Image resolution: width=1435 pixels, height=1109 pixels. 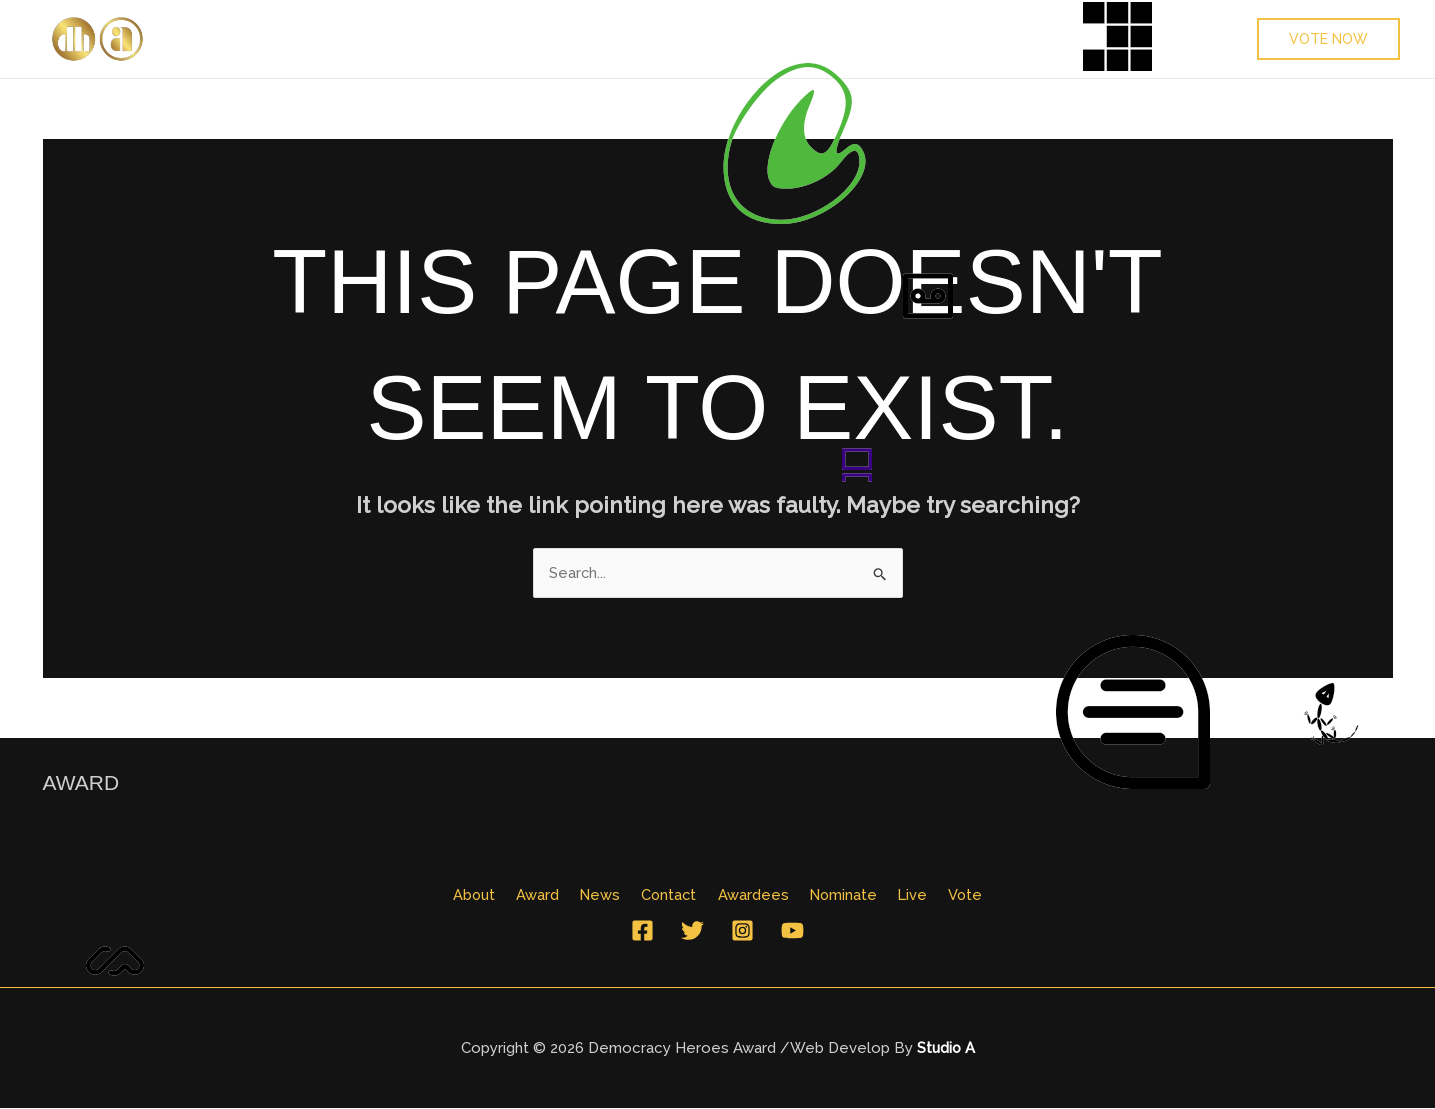 I want to click on switch to stacked view layout, so click(x=857, y=465).